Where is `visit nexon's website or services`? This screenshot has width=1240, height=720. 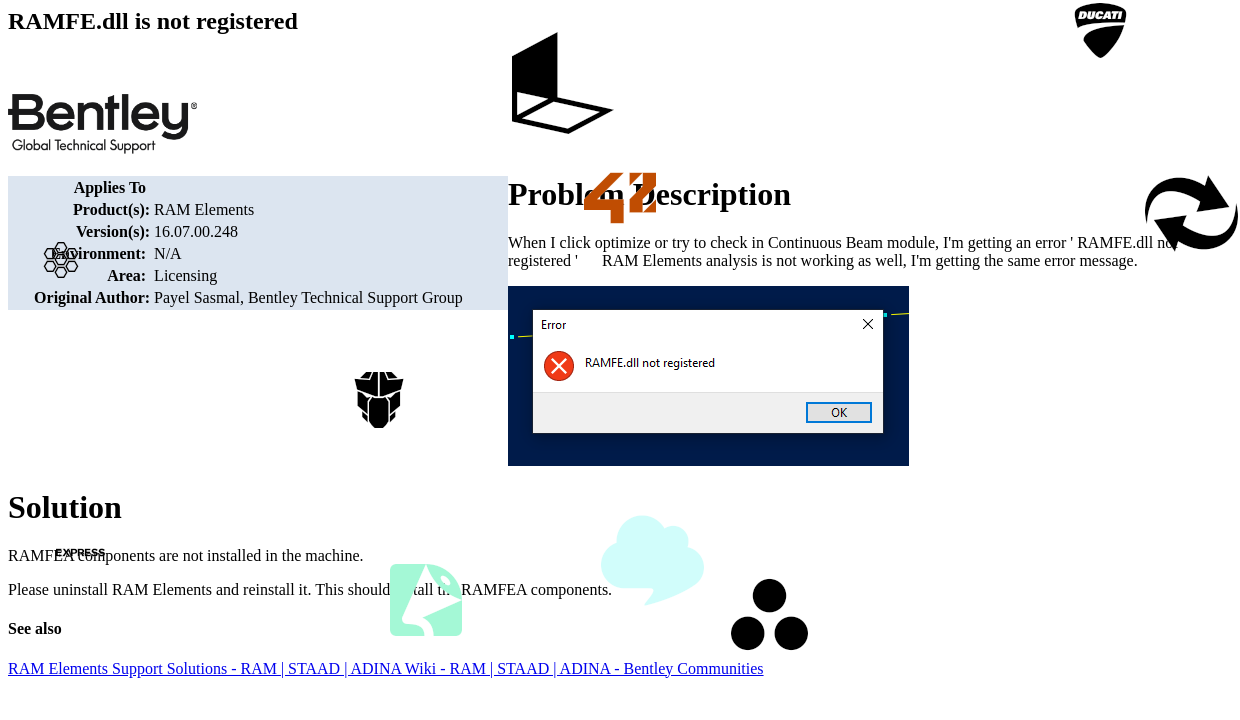 visit nexon's website or services is located at coordinates (563, 83).